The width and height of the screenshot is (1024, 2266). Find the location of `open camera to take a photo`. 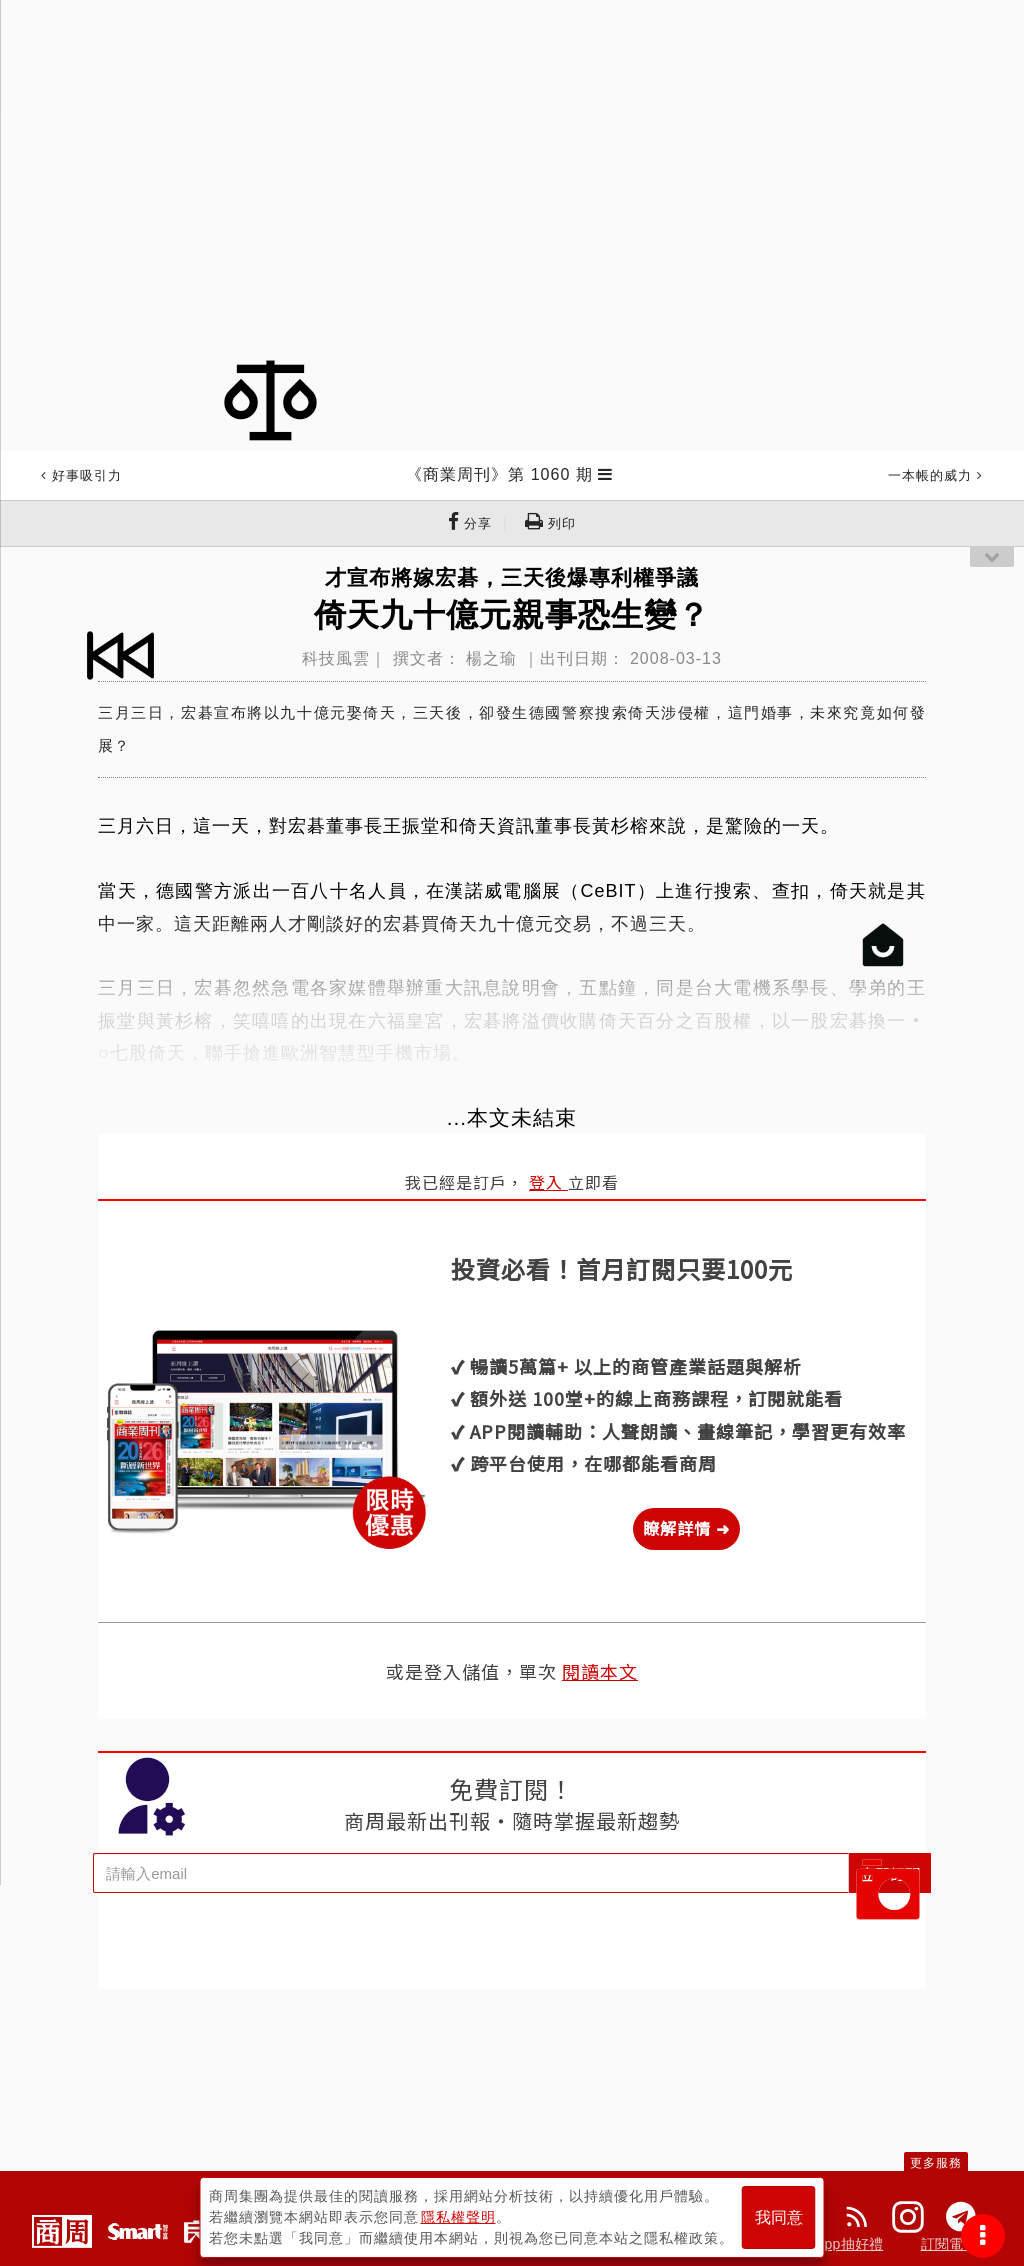

open camera to take a photo is located at coordinates (888, 1891).